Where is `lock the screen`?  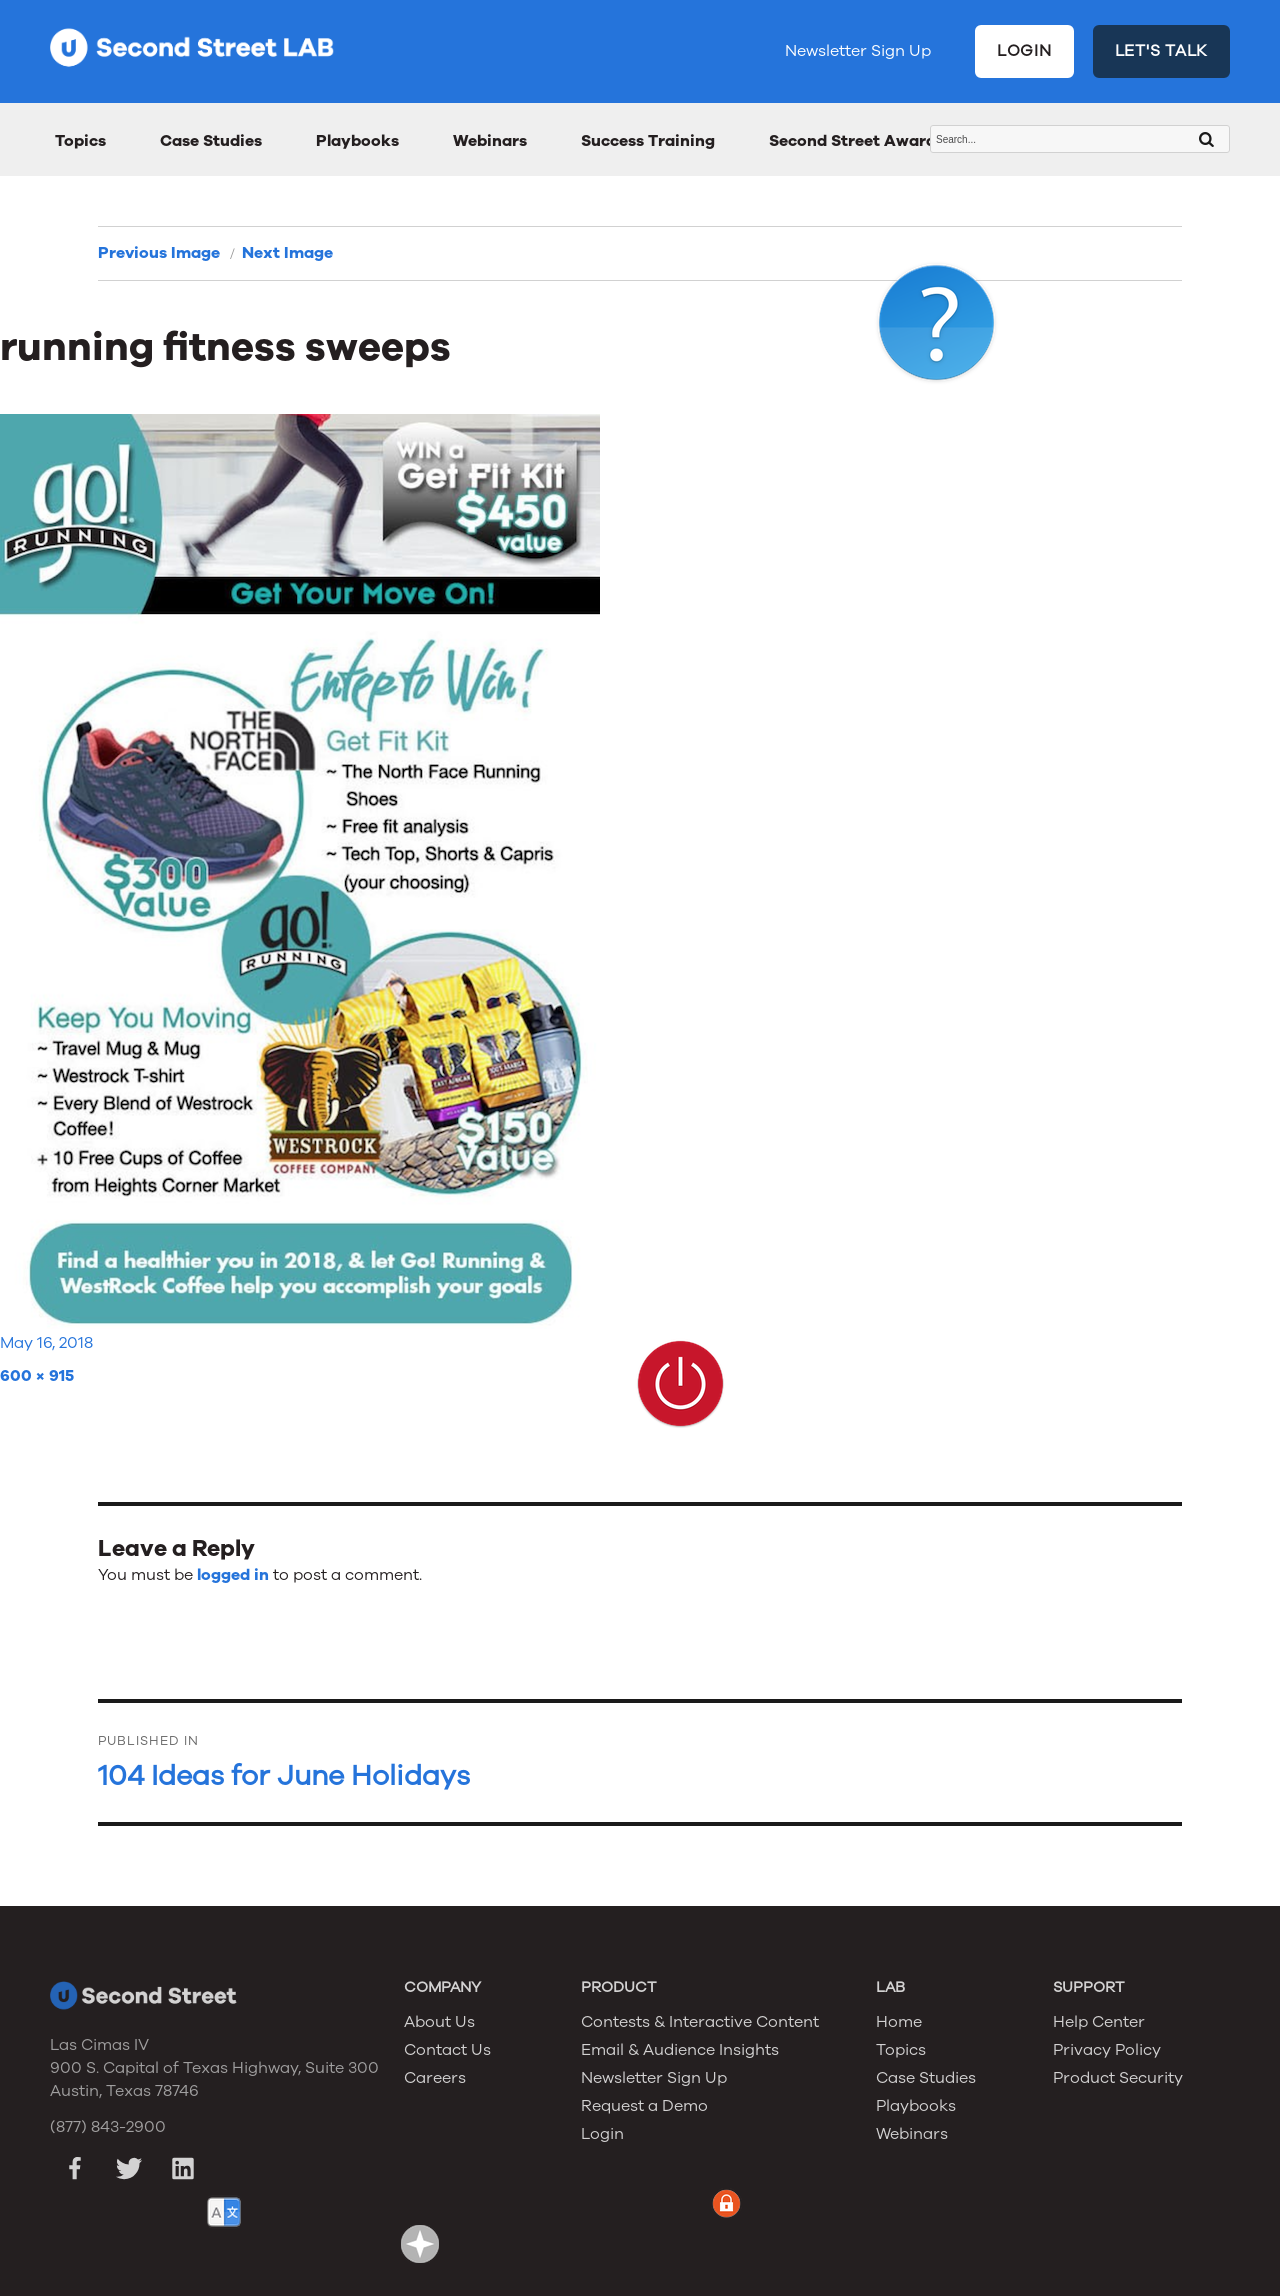 lock the screen is located at coordinates (726, 2203).